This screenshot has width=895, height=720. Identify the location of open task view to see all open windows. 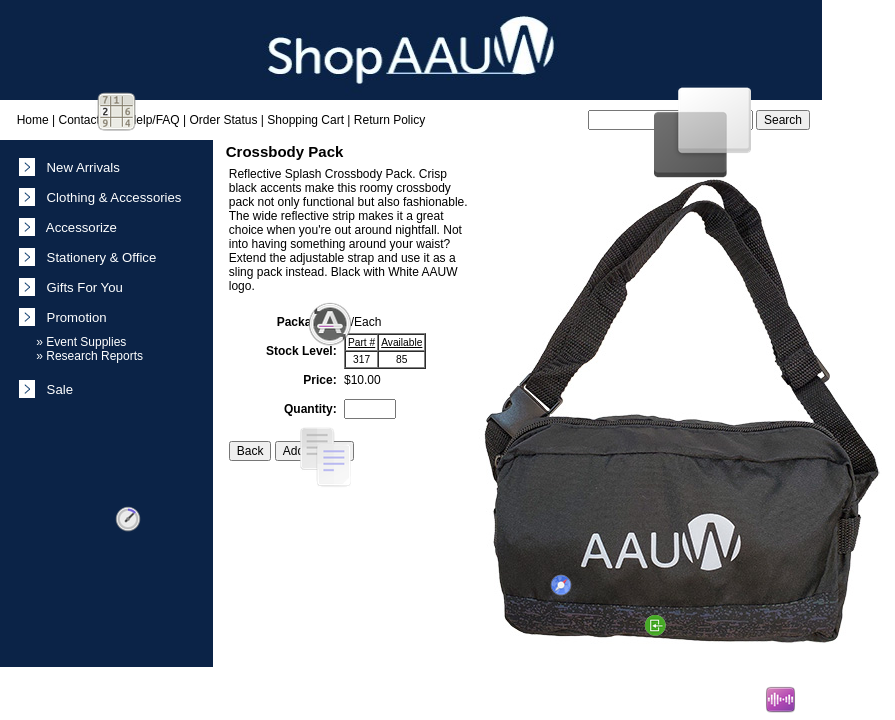
(702, 132).